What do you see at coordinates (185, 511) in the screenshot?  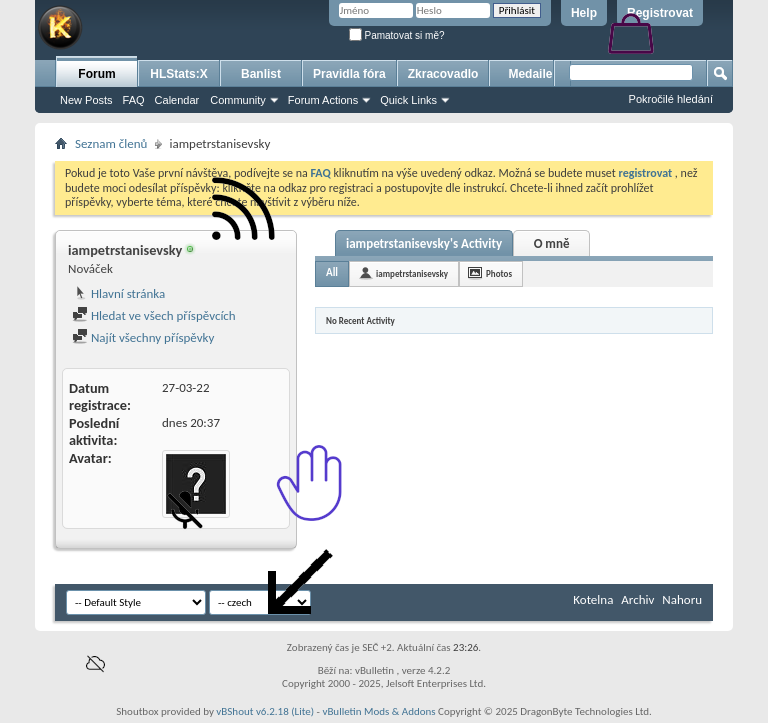 I see `mute your microphone` at bounding box center [185, 511].